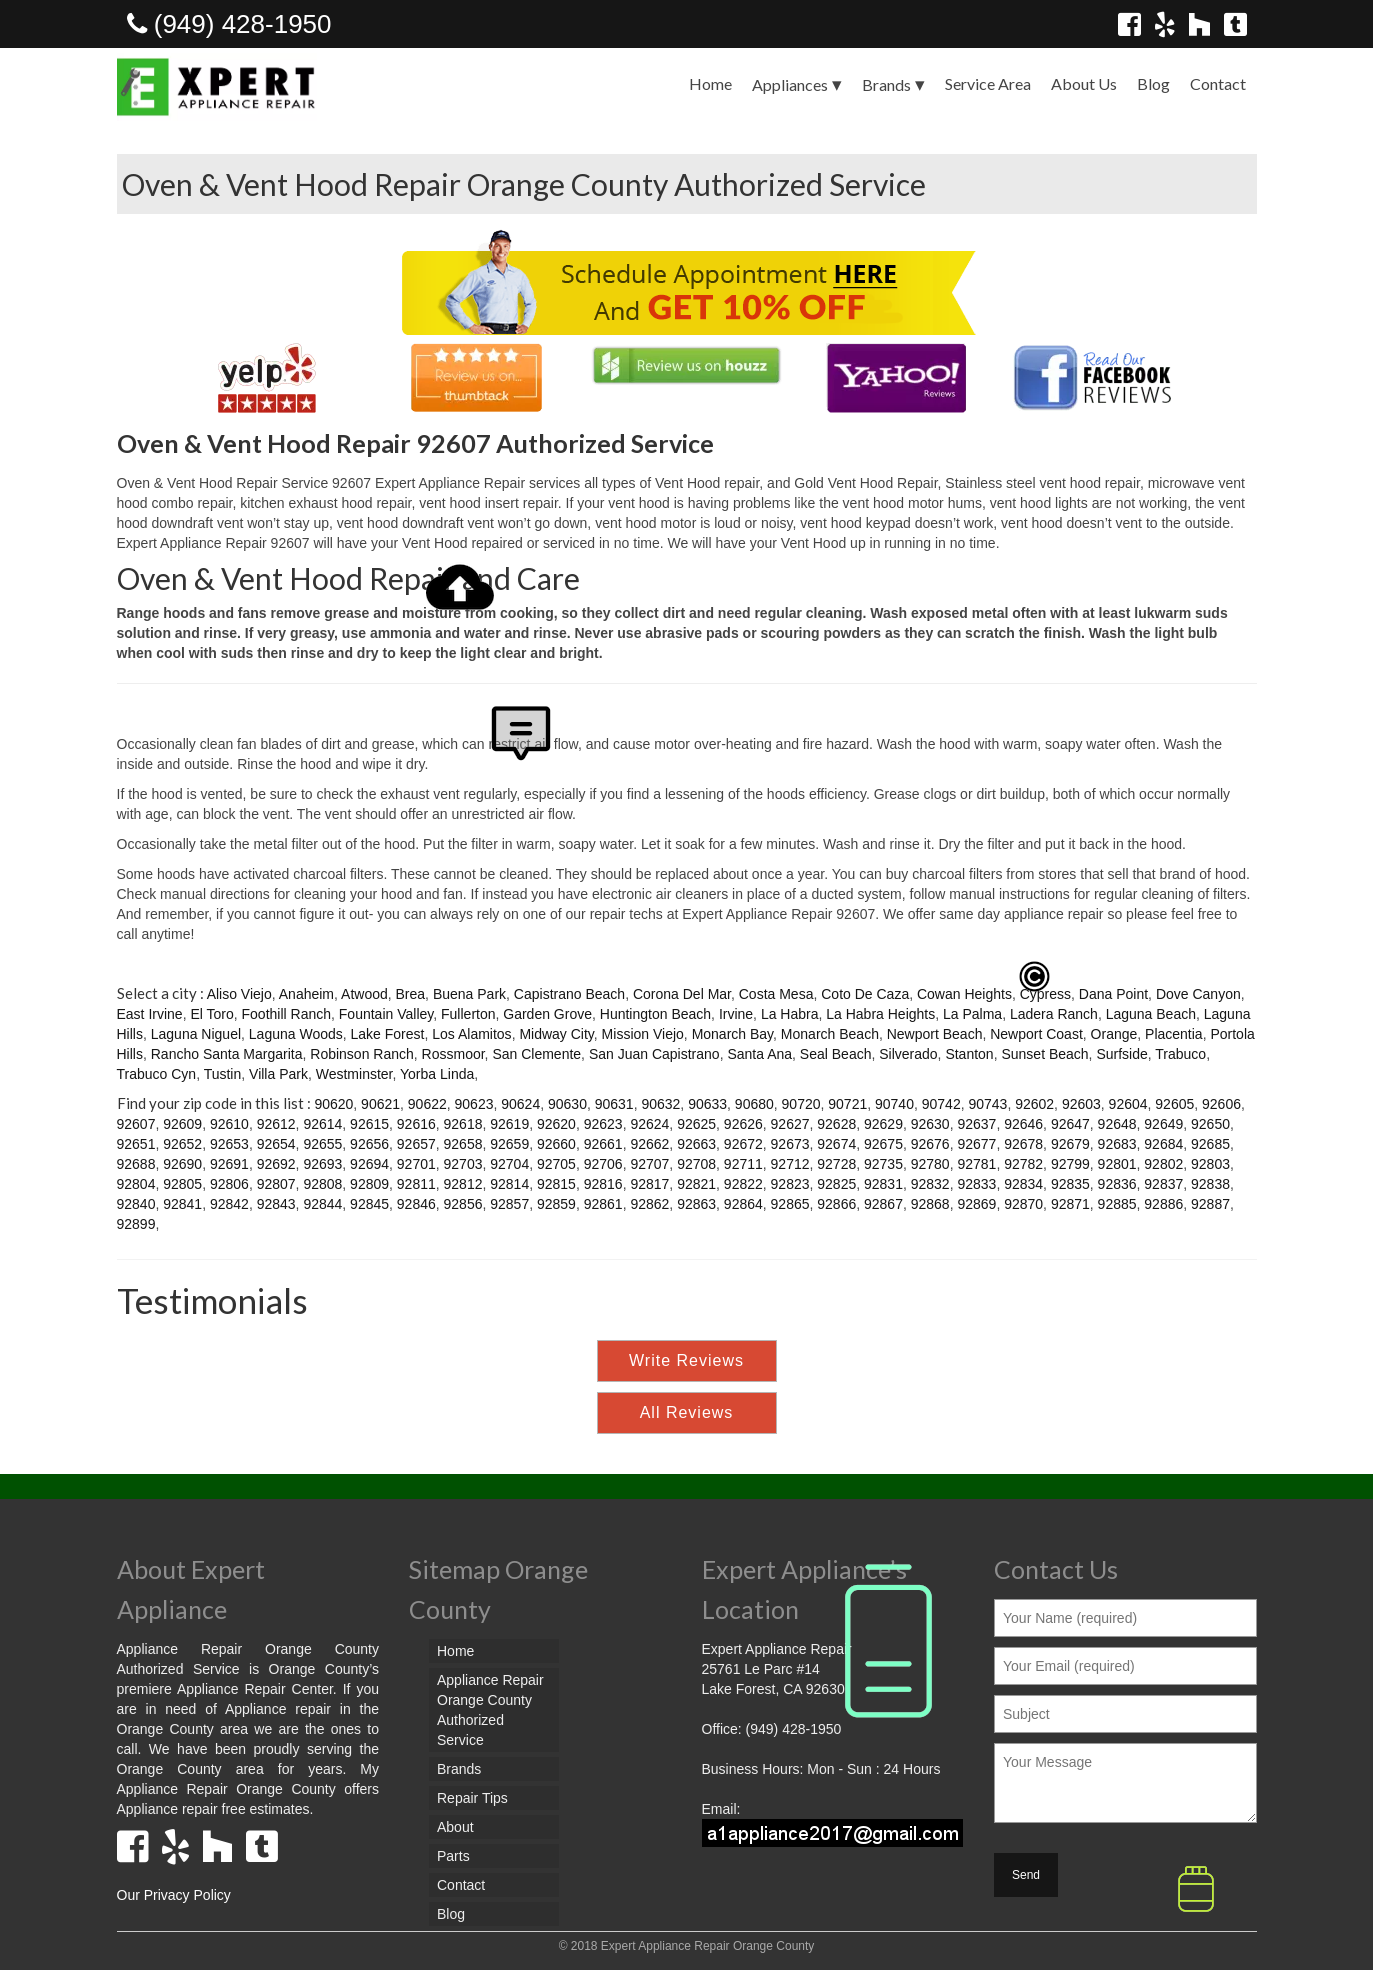 The image size is (1373, 1970). I want to click on open chat or messaging, so click(521, 731).